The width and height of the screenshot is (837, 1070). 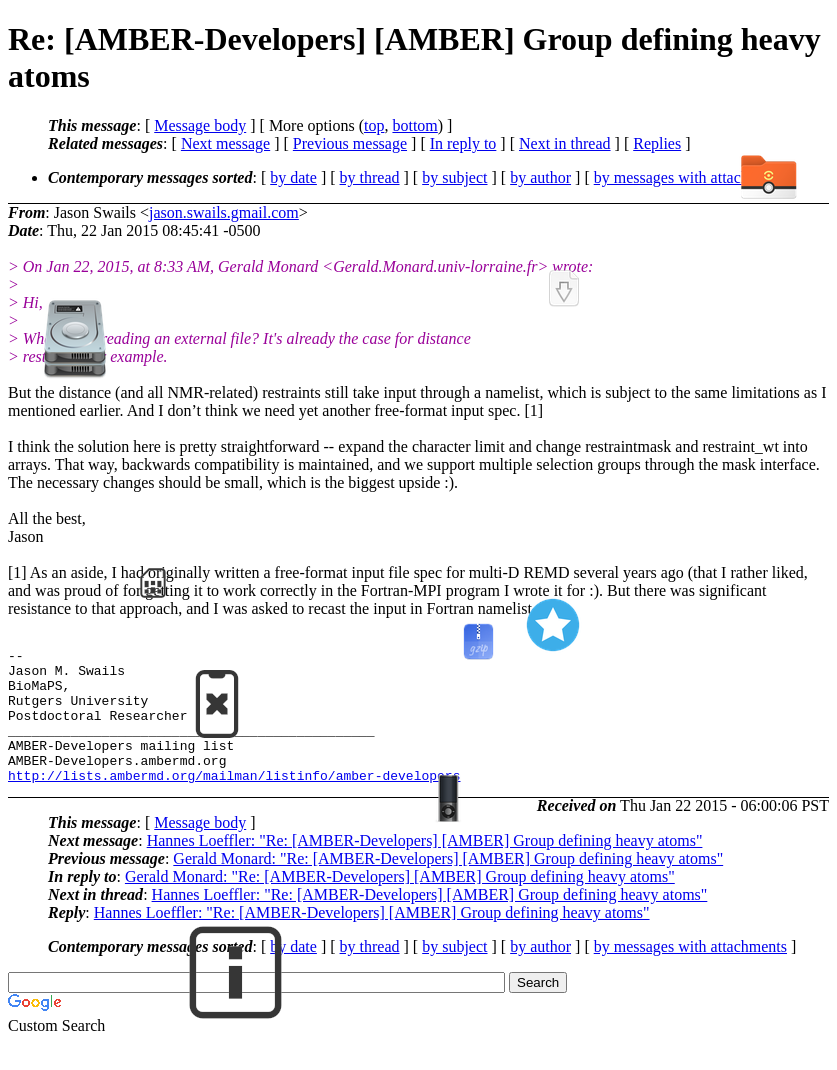 What do you see at coordinates (768, 178) in the screenshot?
I see `folder containing pokémon-related files or games` at bounding box center [768, 178].